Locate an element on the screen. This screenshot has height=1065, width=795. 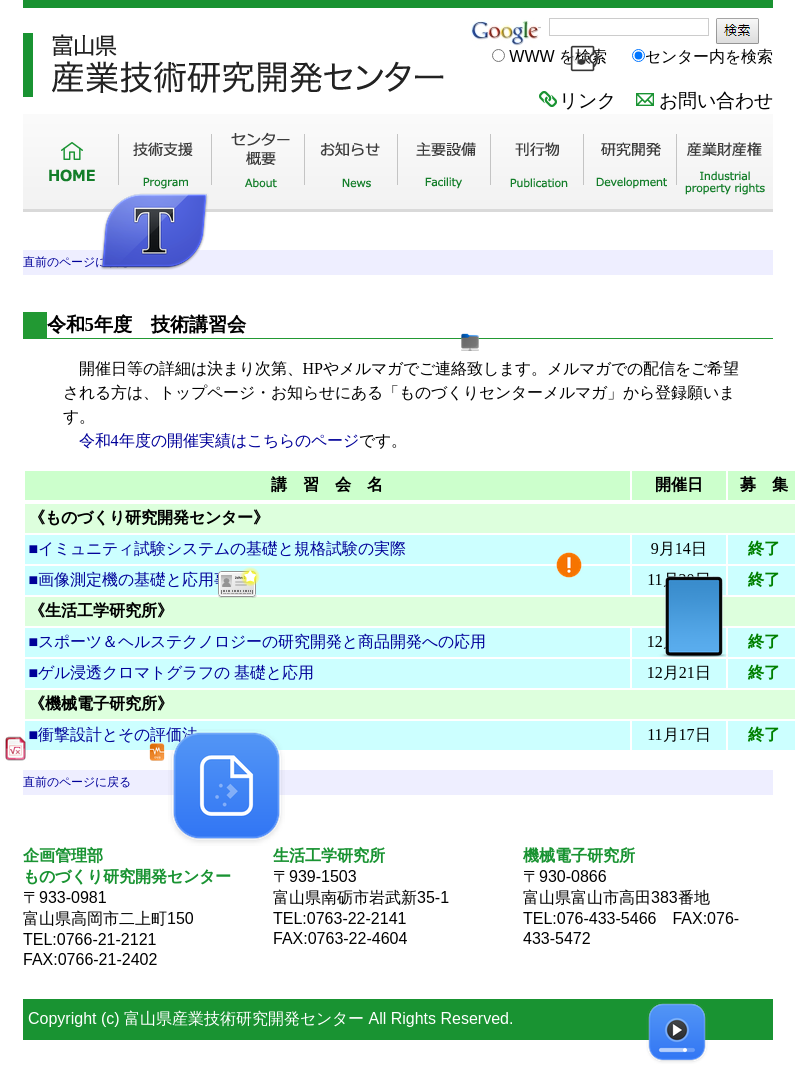
access text style library in iMovie is located at coordinates (154, 230).